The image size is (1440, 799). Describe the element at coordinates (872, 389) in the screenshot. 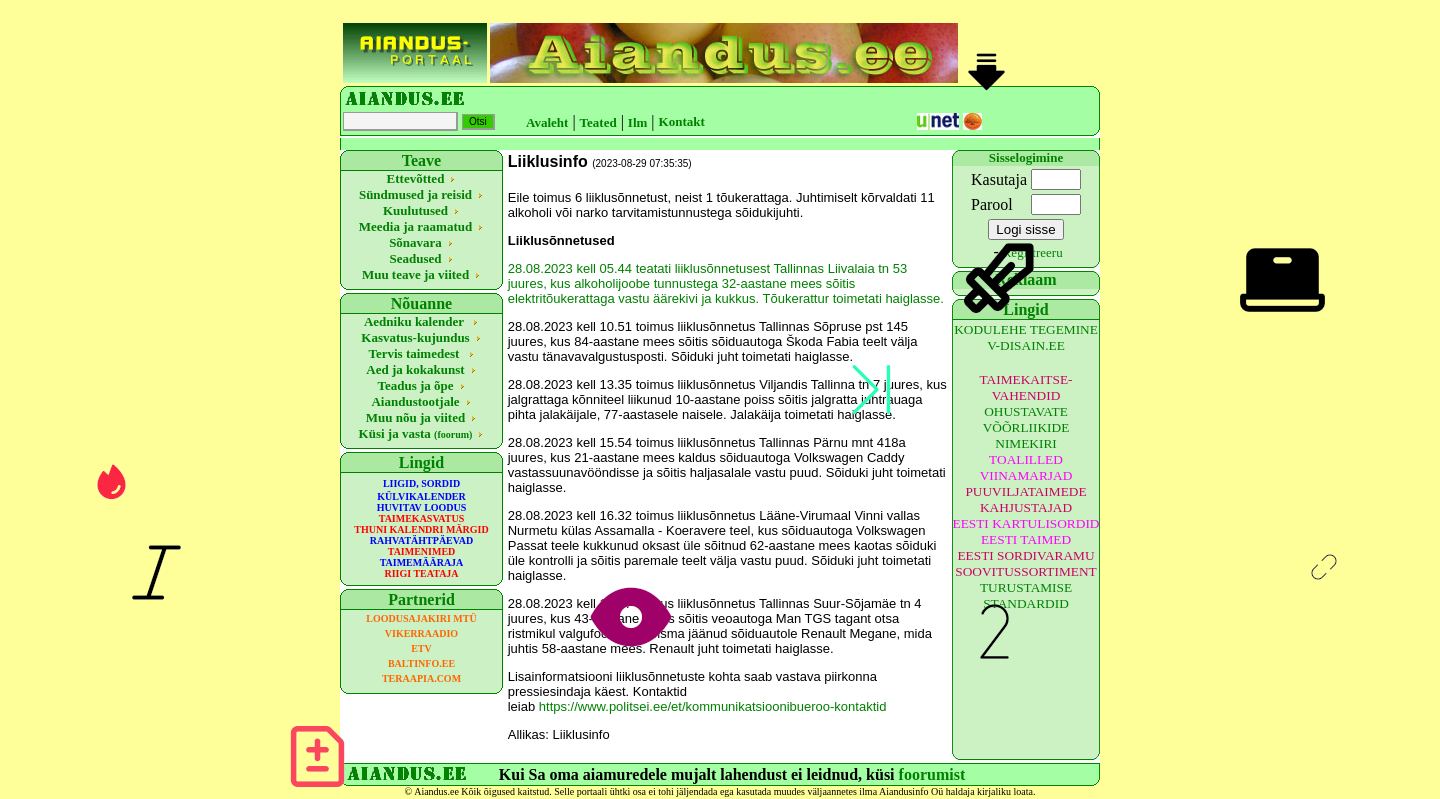

I see `skip to the end of a track or playlist` at that location.